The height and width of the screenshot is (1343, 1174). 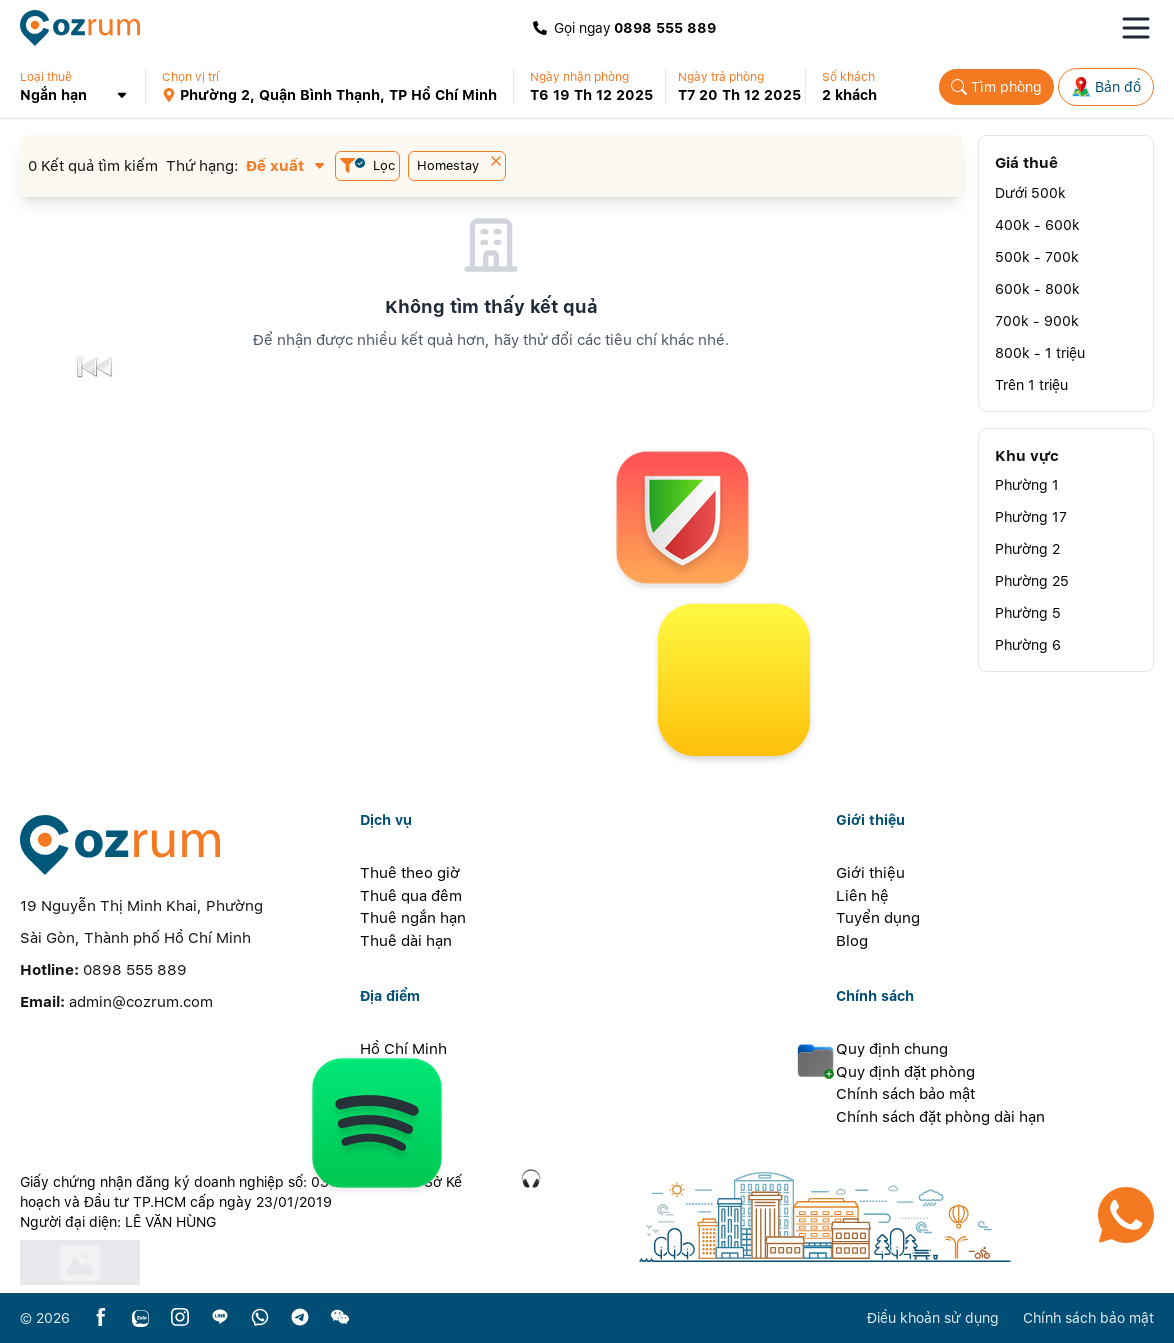 I want to click on open Spotify music streaming app, so click(x=377, y=1123).